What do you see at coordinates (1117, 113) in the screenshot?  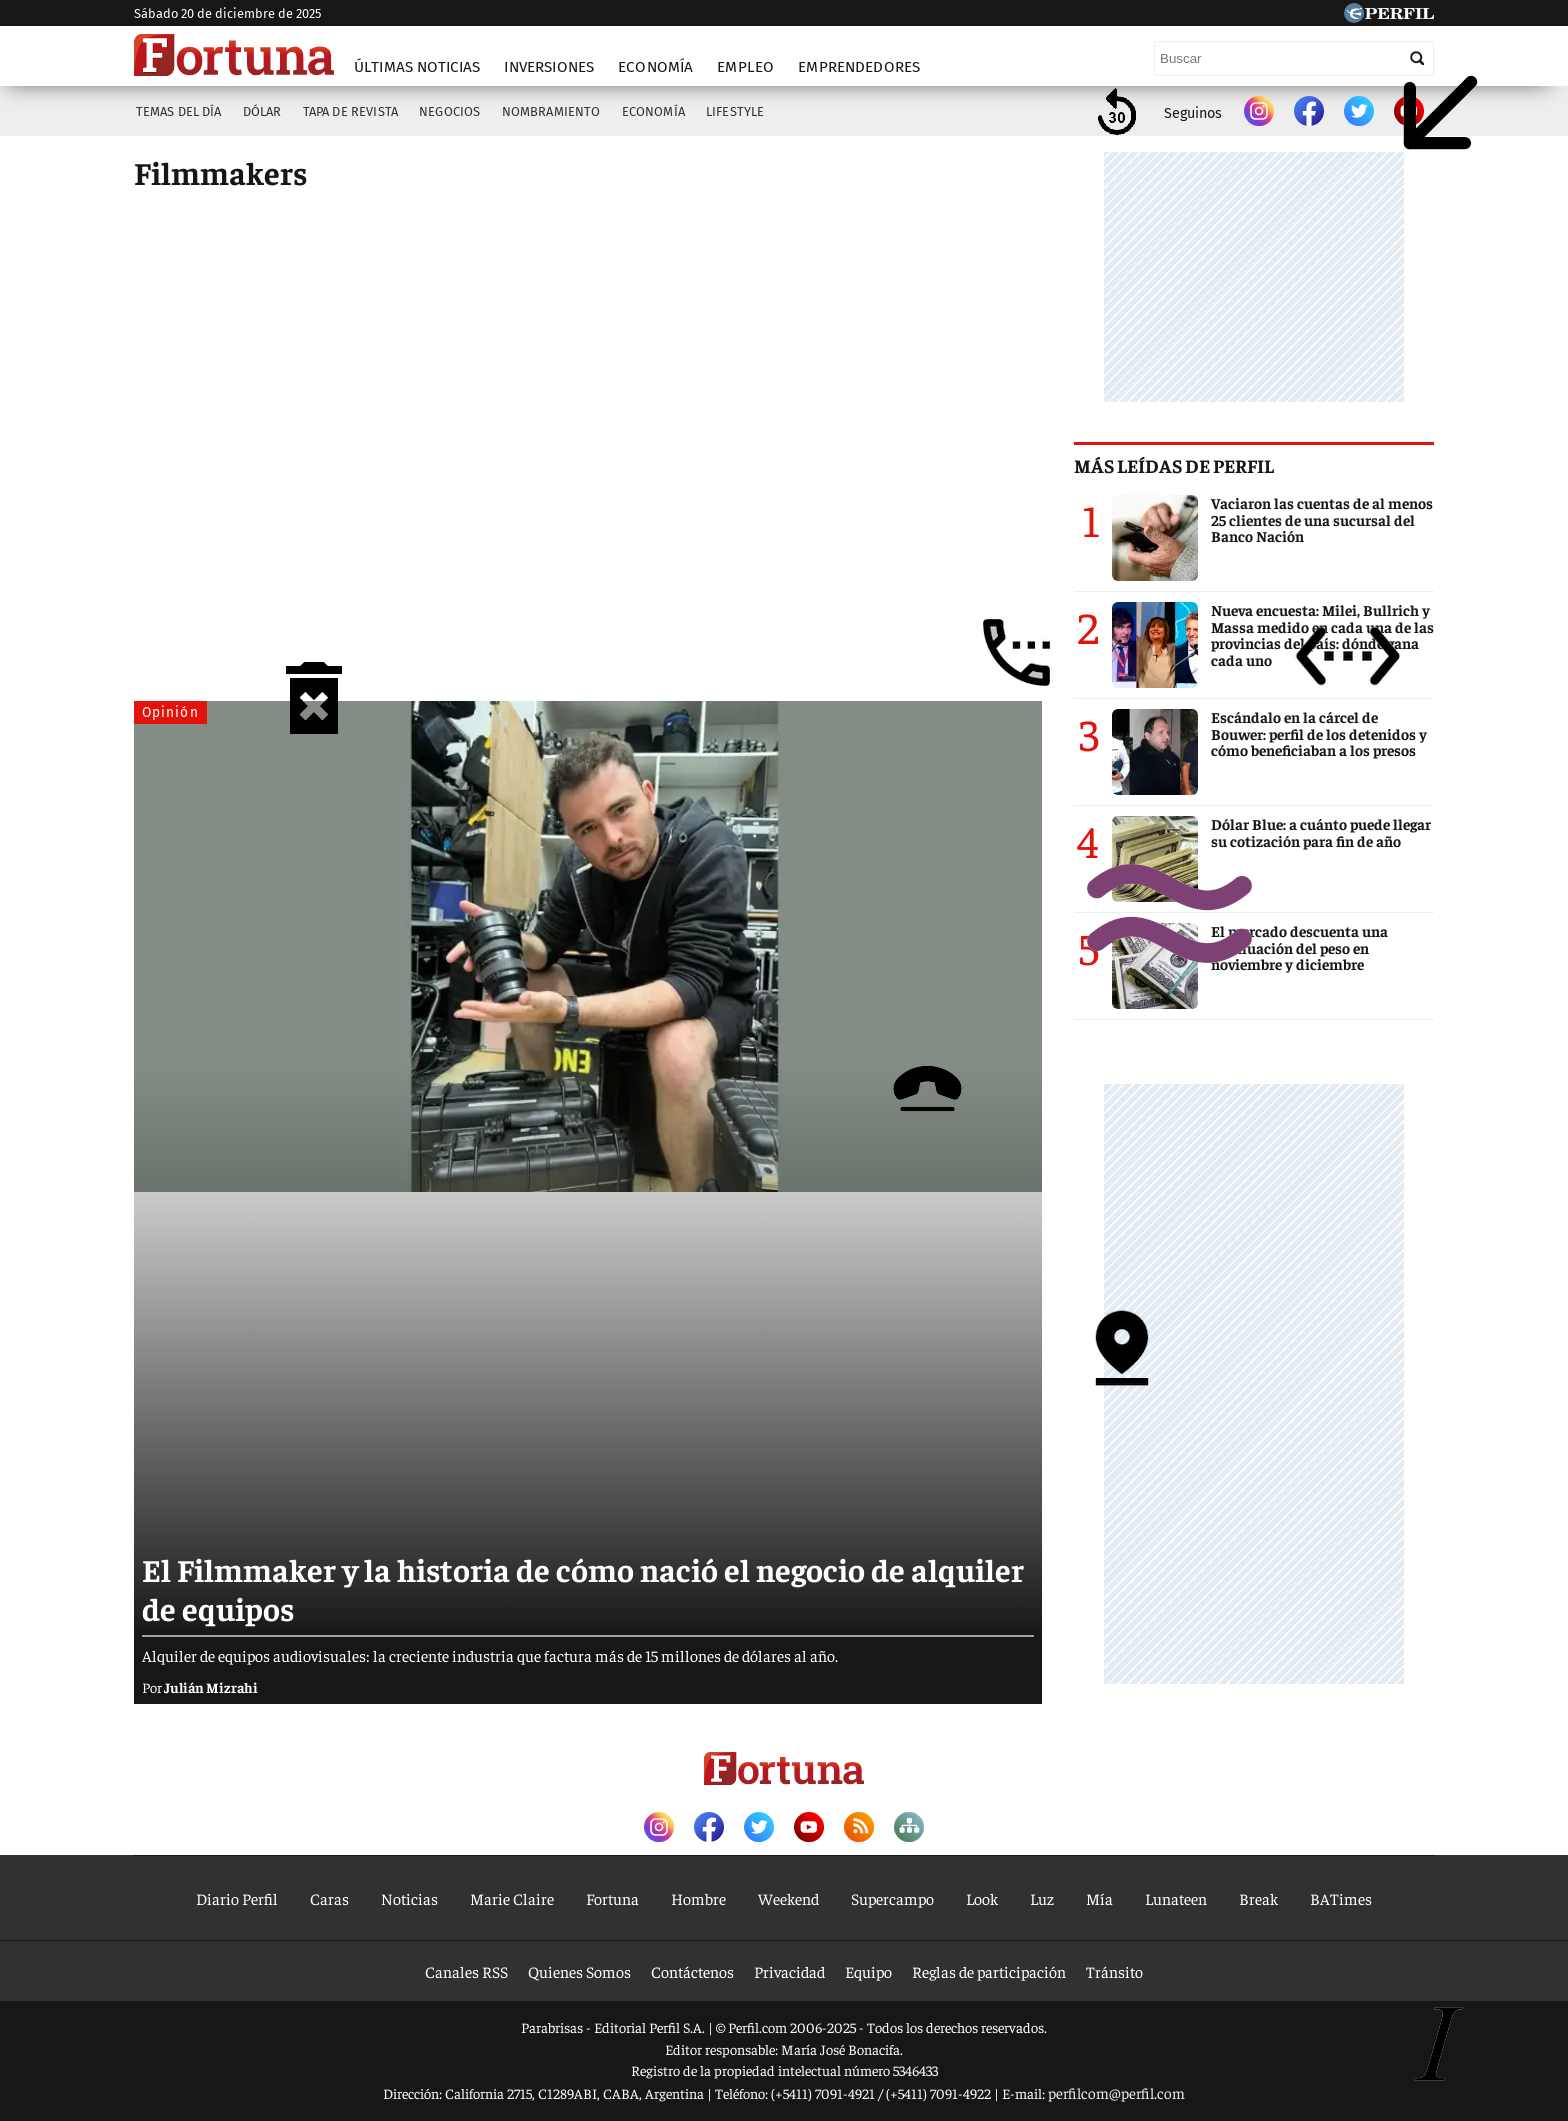 I see `rewind 30 seconds` at bounding box center [1117, 113].